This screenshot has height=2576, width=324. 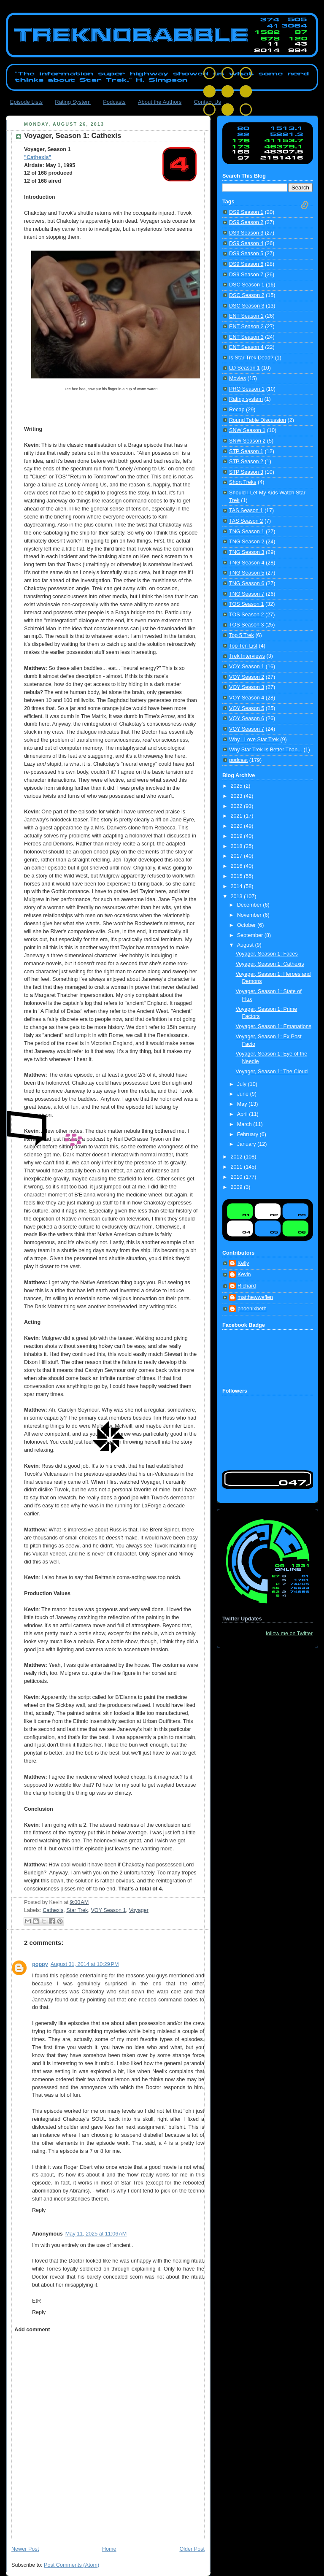 What do you see at coordinates (108, 1437) in the screenshot?
I see `open files by pinwheel app` at bounding box center [108, 1437].